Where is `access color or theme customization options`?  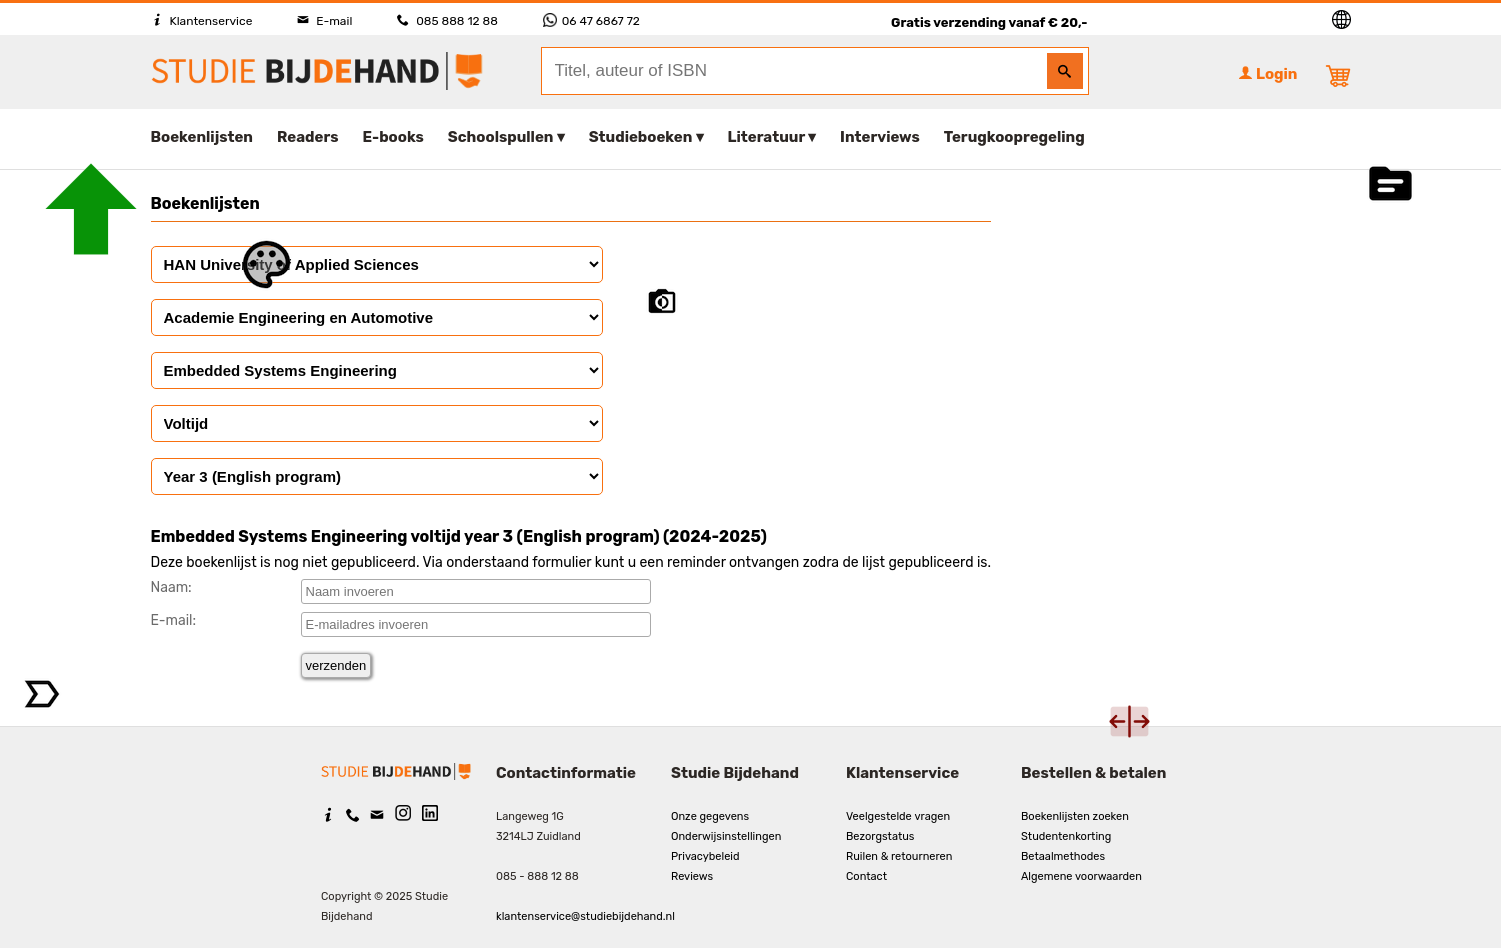
access color or theme customization options is located at coordinates (266, 264).